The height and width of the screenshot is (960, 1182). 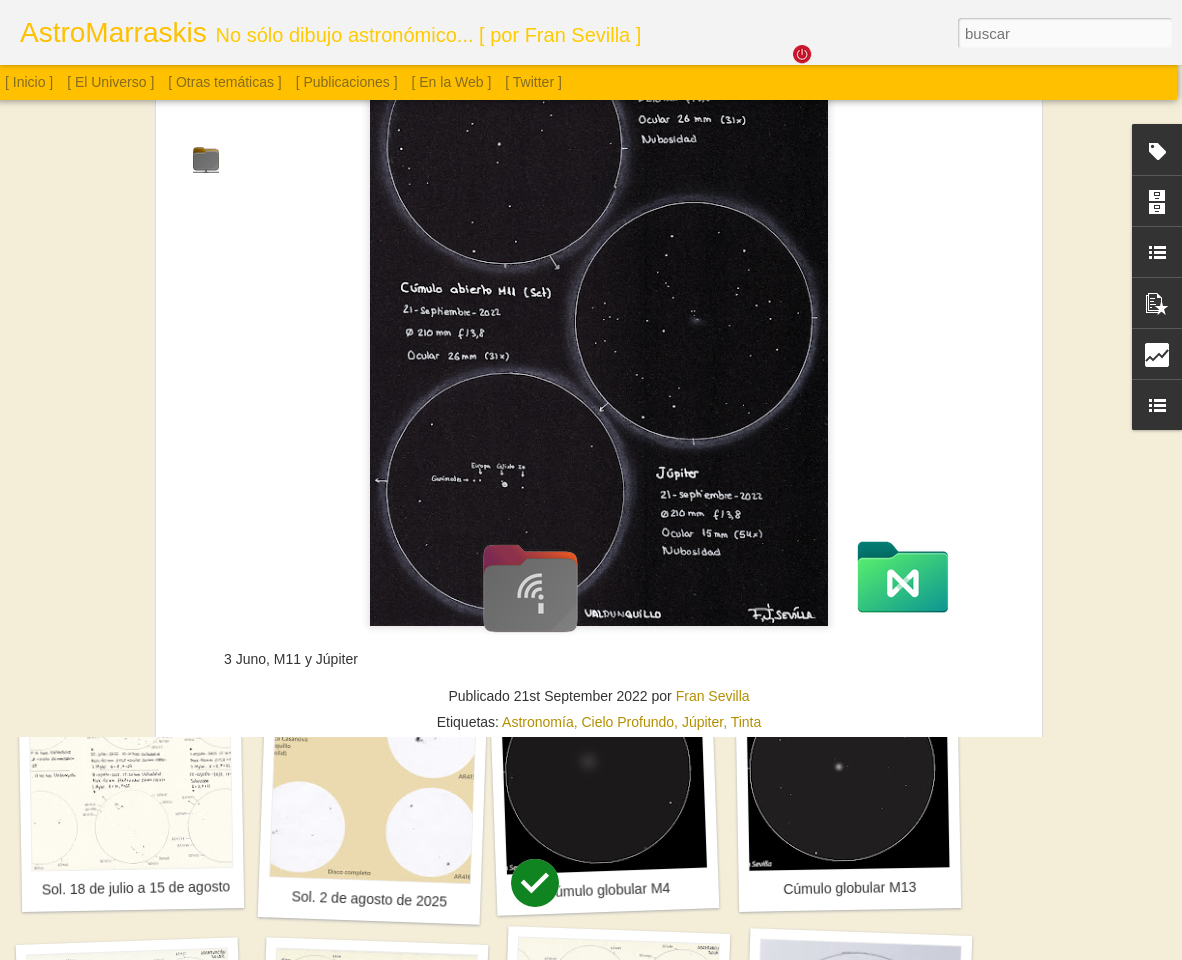 What do you see at coordinates (206, 160) in the screenshot?
I see `access files stored on a remote server or network location` at bounding box center [206, 160].